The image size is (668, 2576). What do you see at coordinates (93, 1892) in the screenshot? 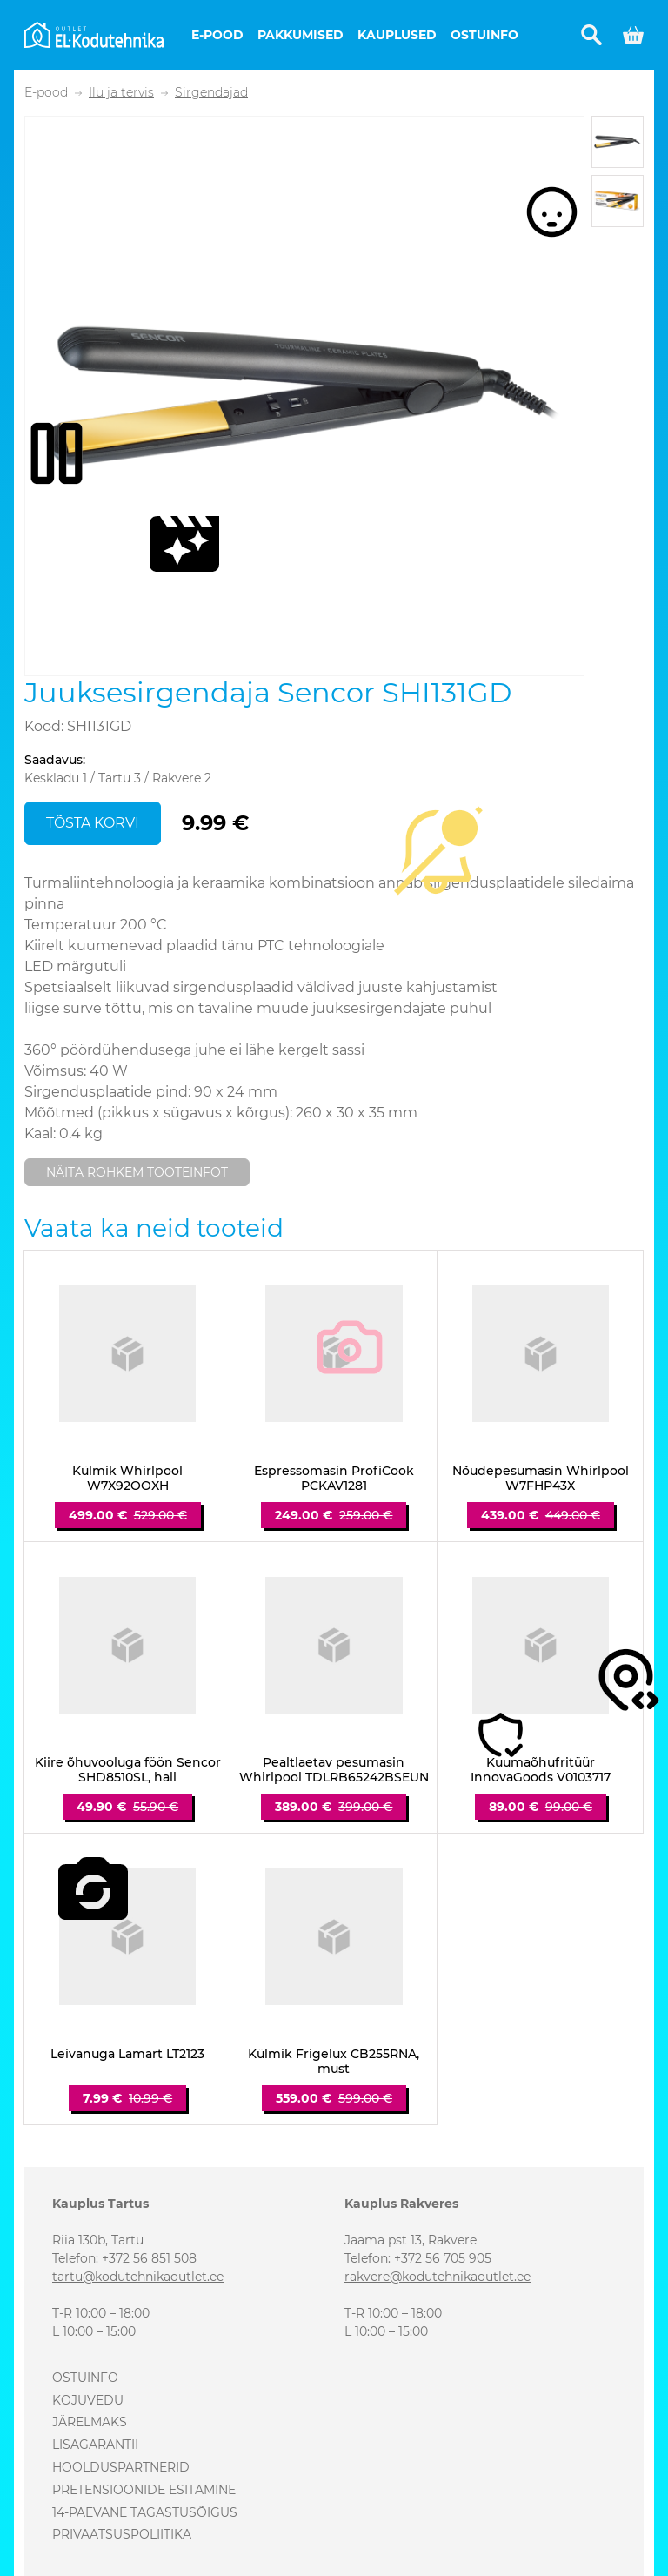
I see `switch between front and rear camera` at bounding box center [93, 1892].